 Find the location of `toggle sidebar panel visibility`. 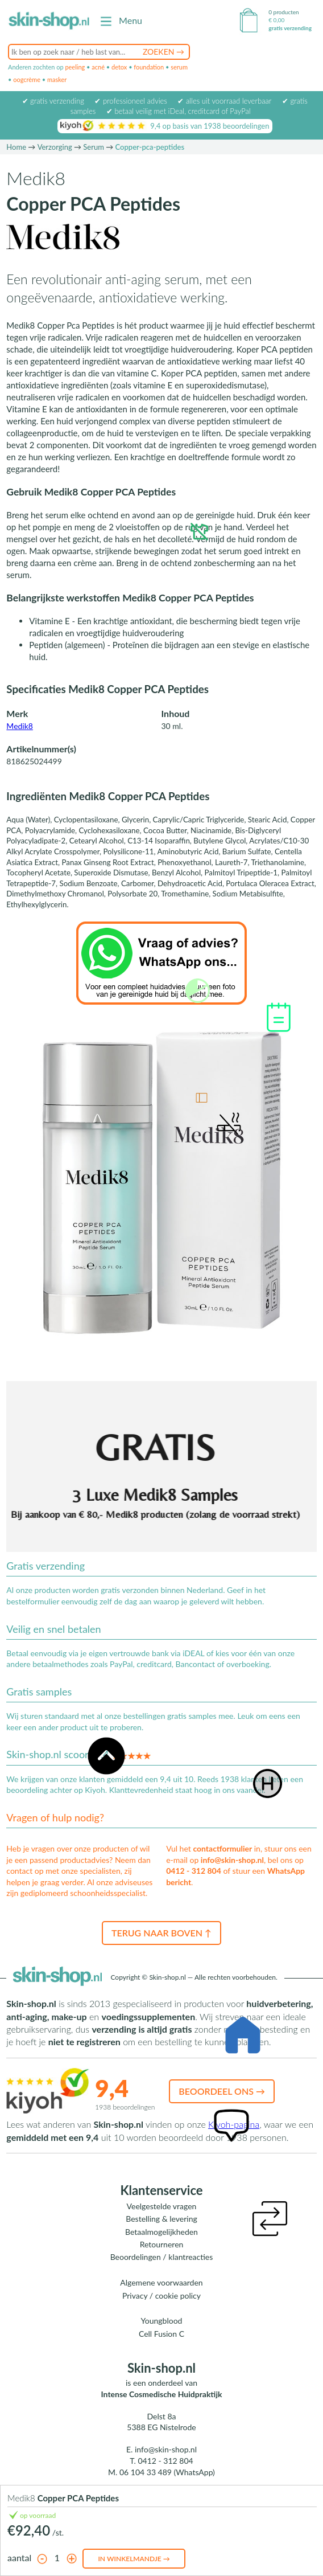

toggle sidebar panel visibility is located at coordinates (201, 1097).